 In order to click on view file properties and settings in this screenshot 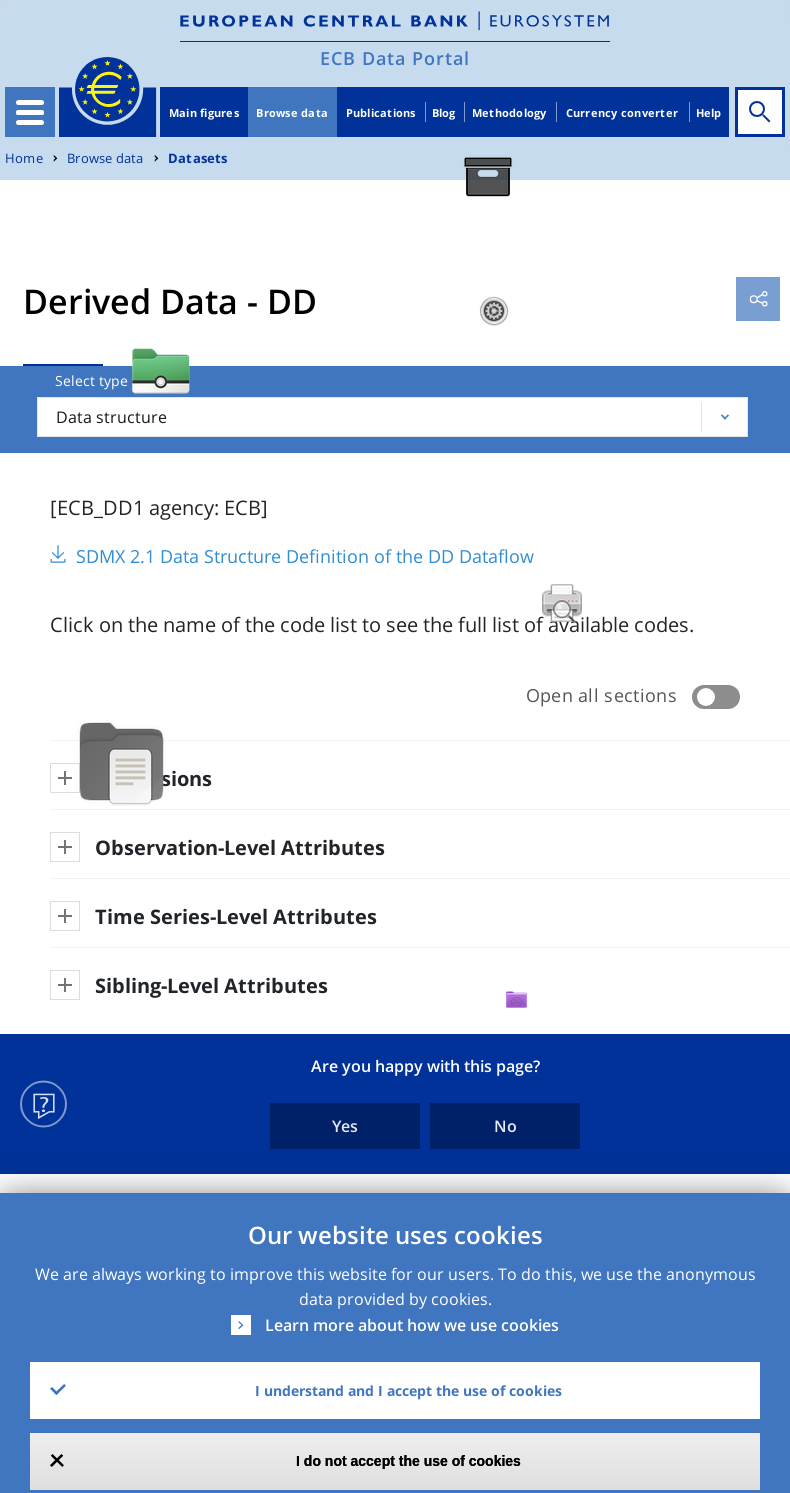, I will do `click(494, 311)`.